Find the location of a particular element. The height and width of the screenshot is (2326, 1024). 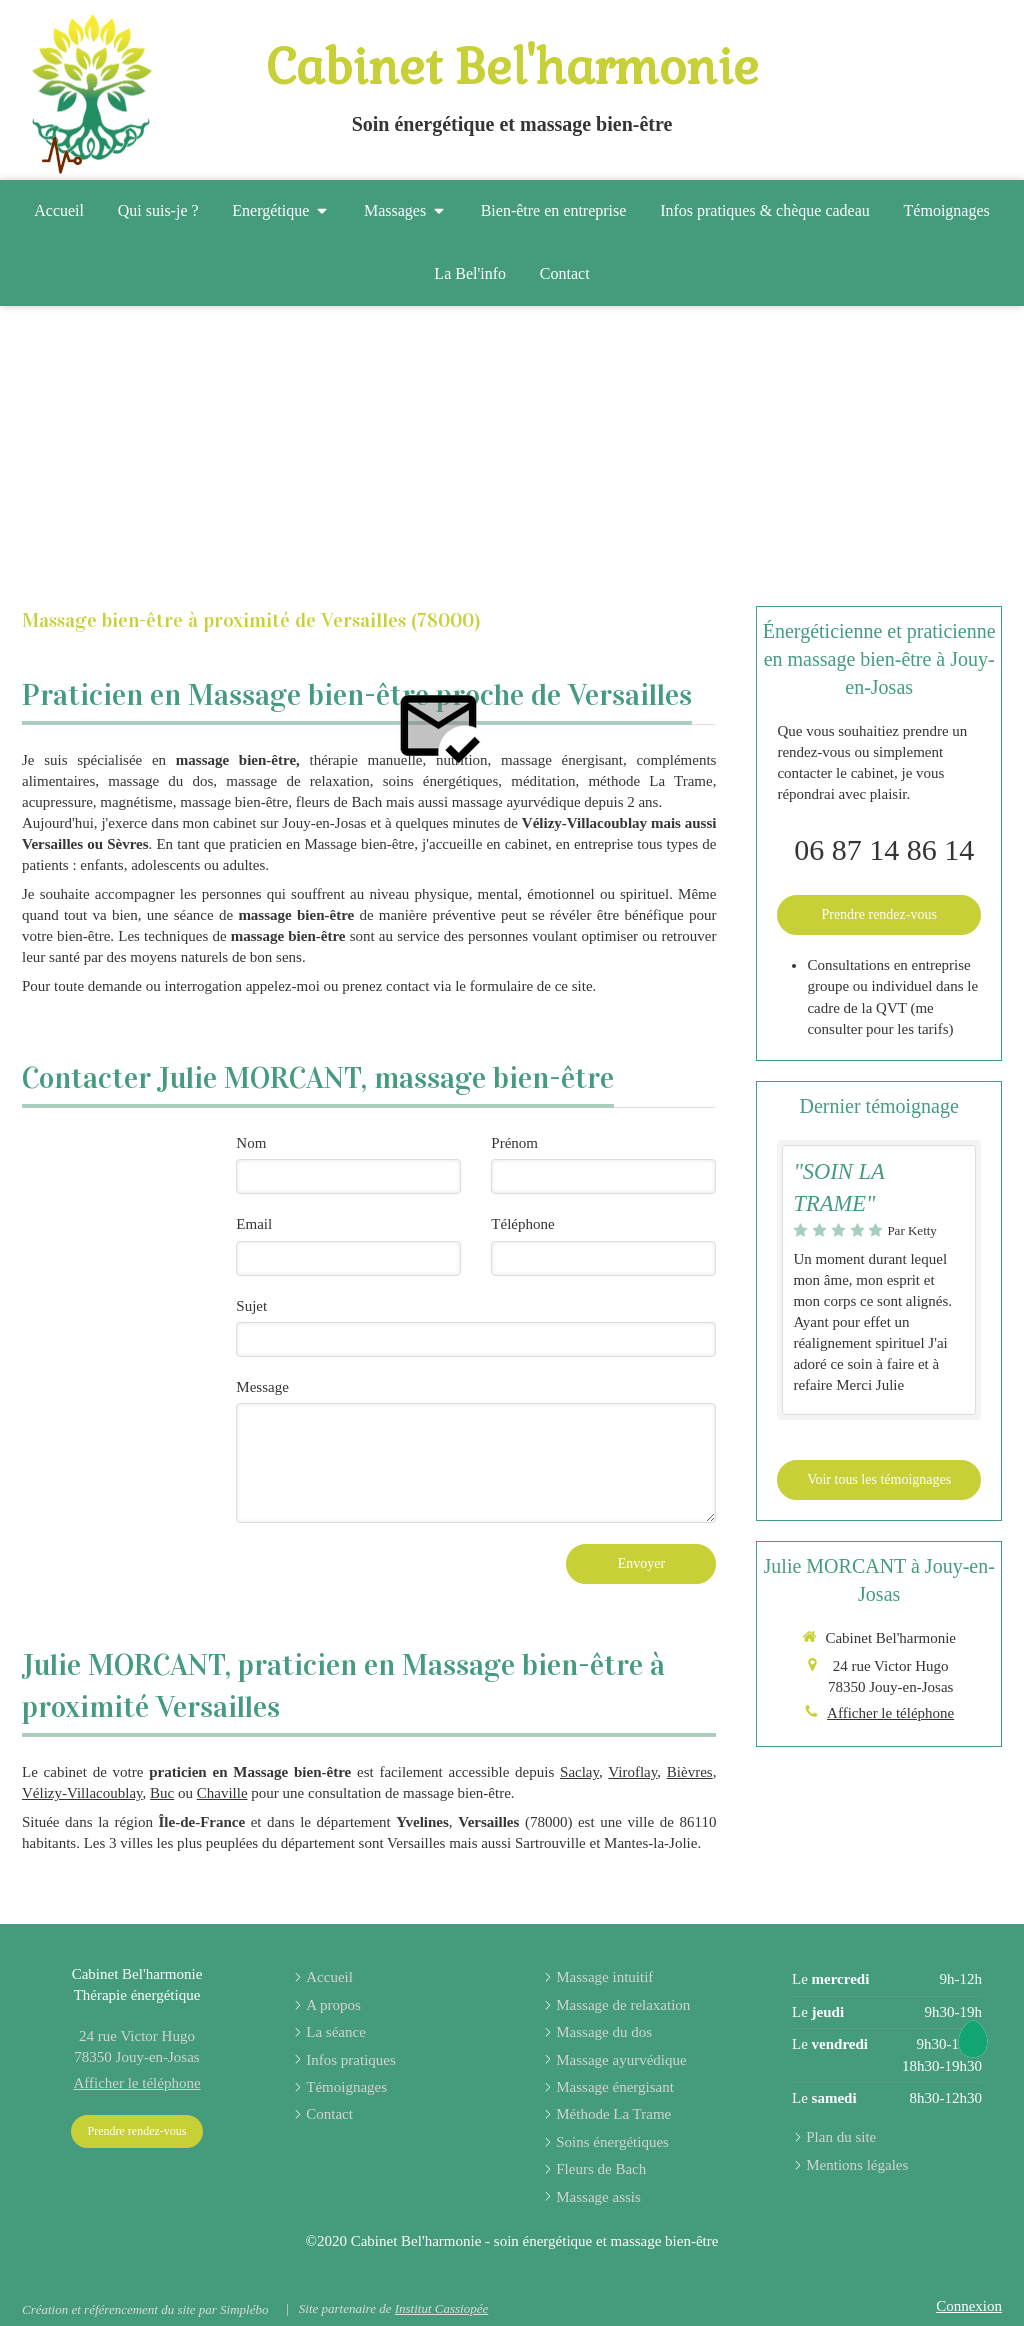

indicates egg or egg-related content is located at coordinates (973, 2039).